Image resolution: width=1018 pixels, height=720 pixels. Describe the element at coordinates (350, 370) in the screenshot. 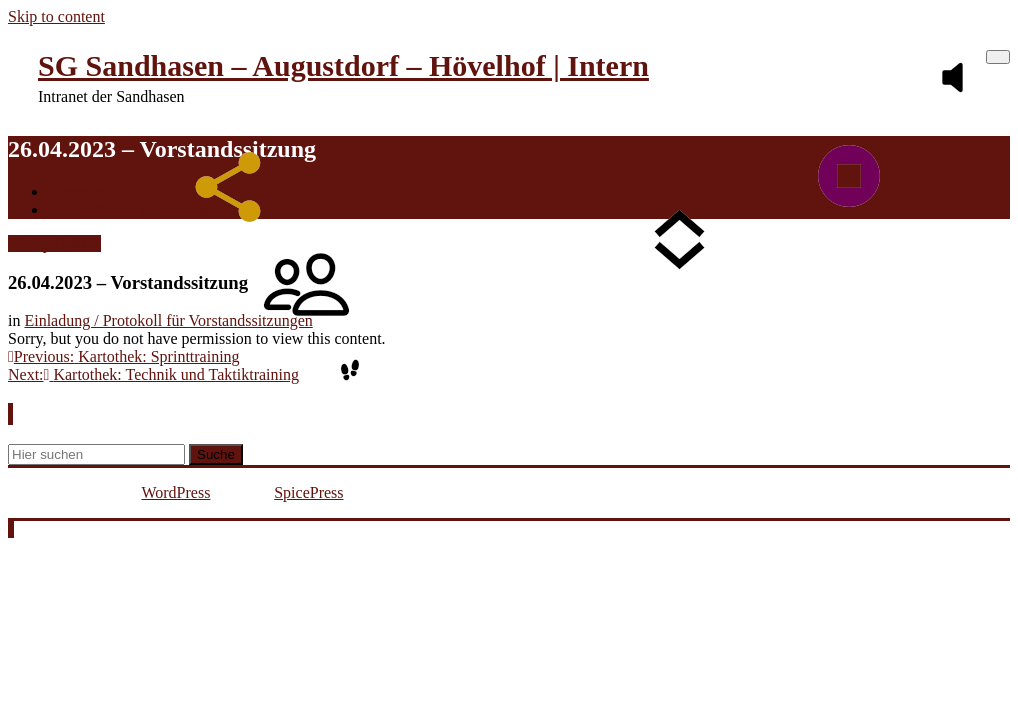

I see `track your steps or walking activity` at that location.